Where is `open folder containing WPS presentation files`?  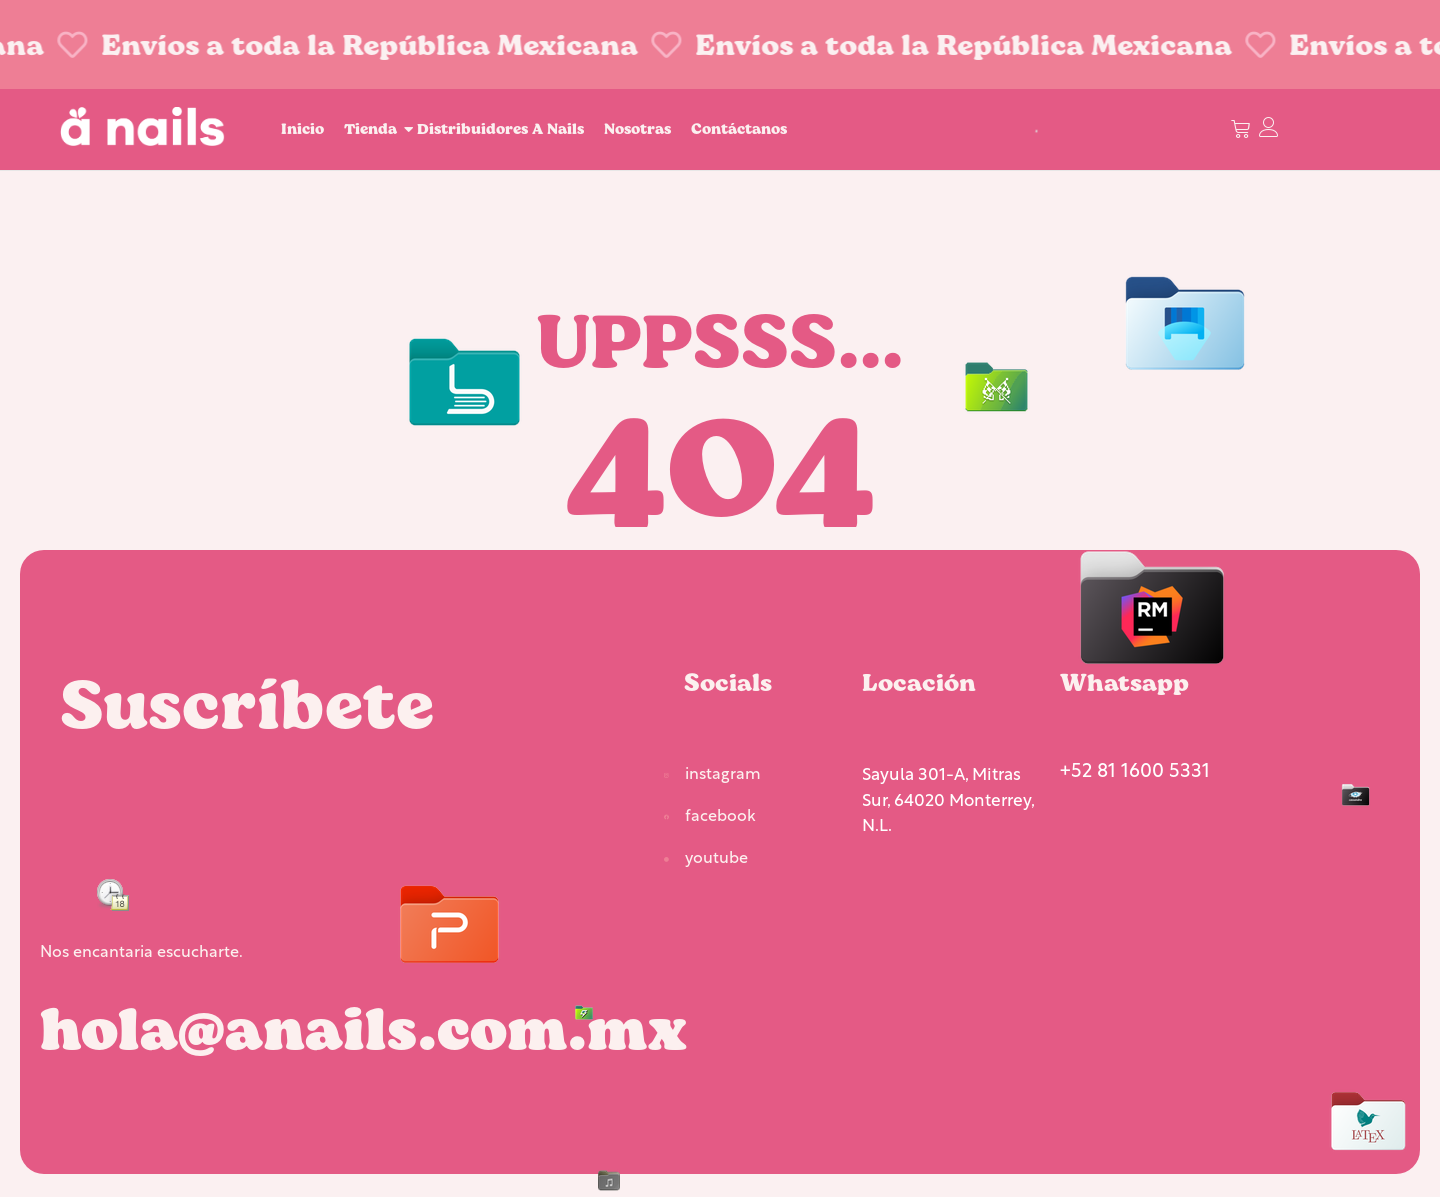 open folder containing WPS presentation files is located at coordinates (449, 927).